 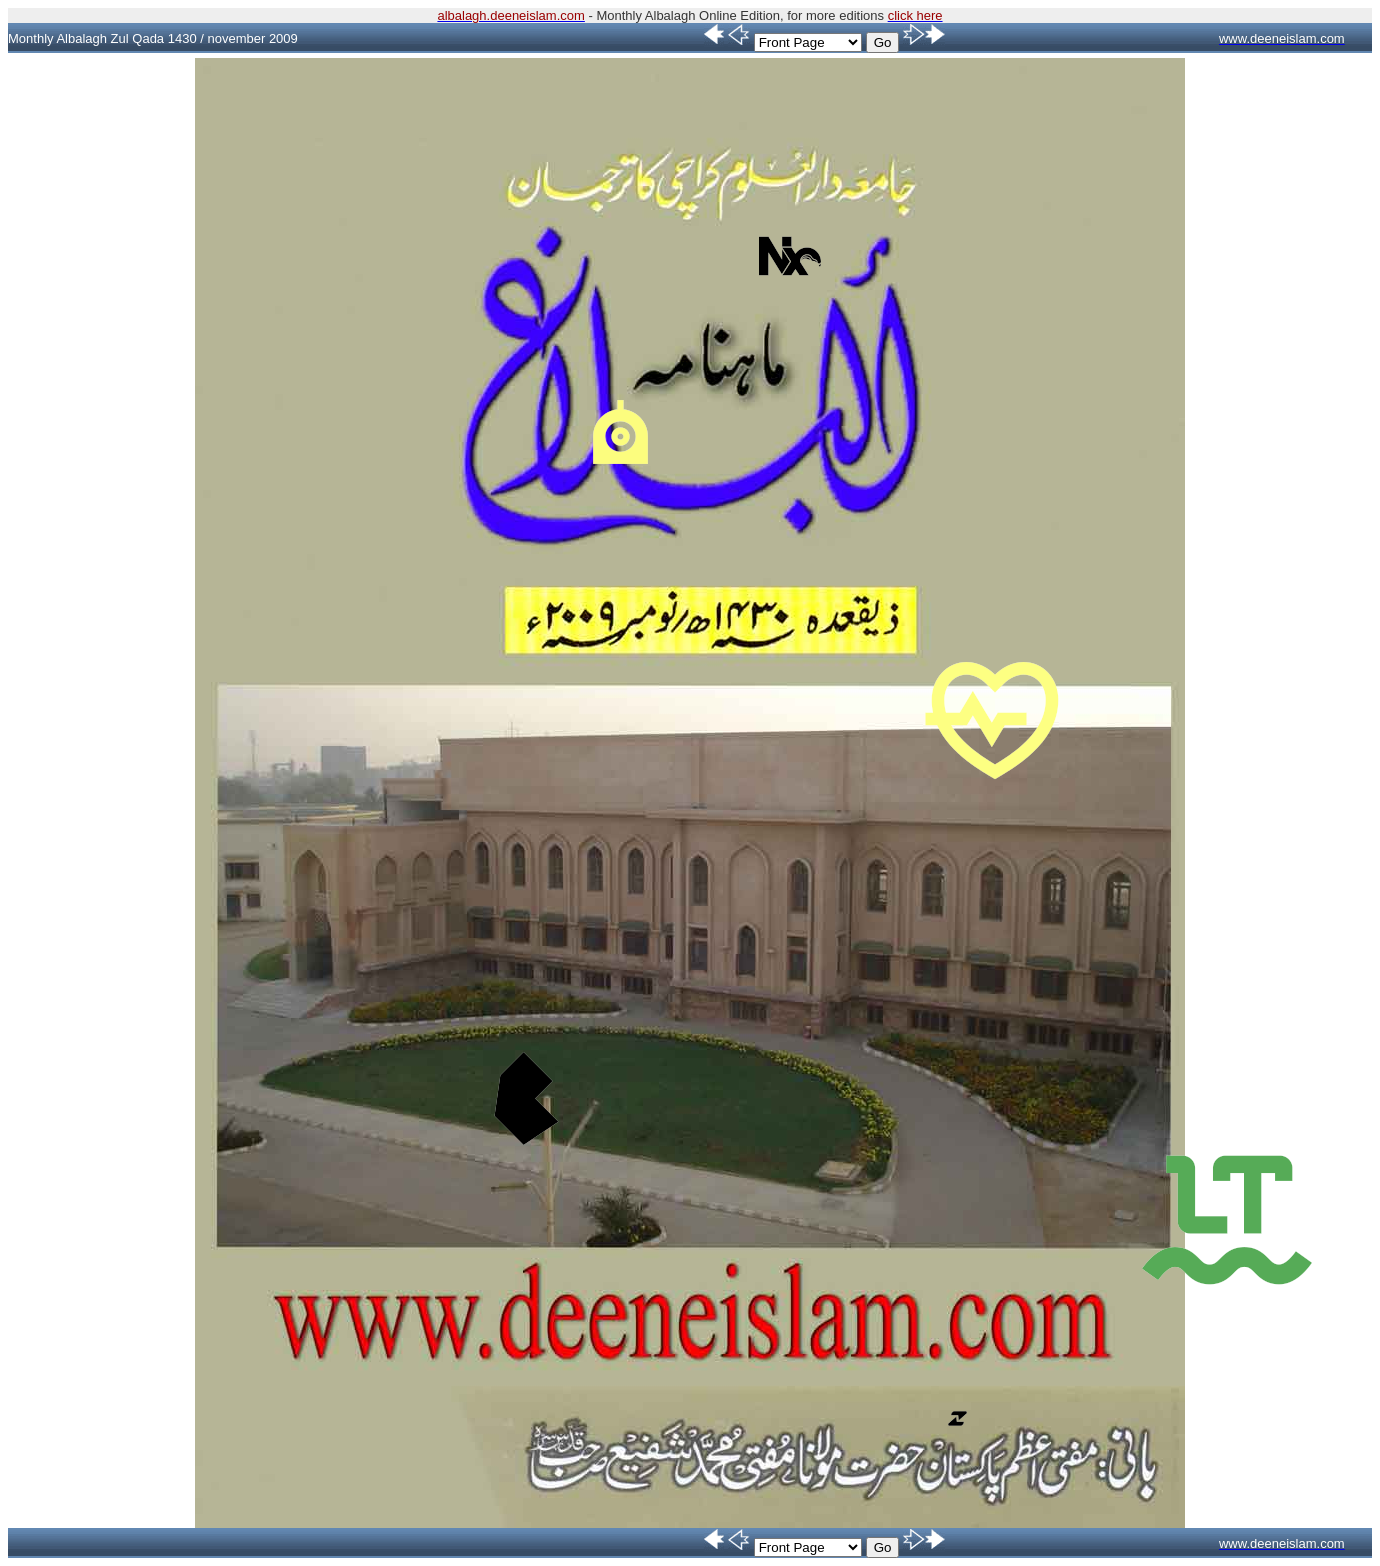 What do you see at coordinates (1227, 1220) in the screenshot?
I see `open LanguageTool grammar and spell checker` at bounding box center [1227, 1220].